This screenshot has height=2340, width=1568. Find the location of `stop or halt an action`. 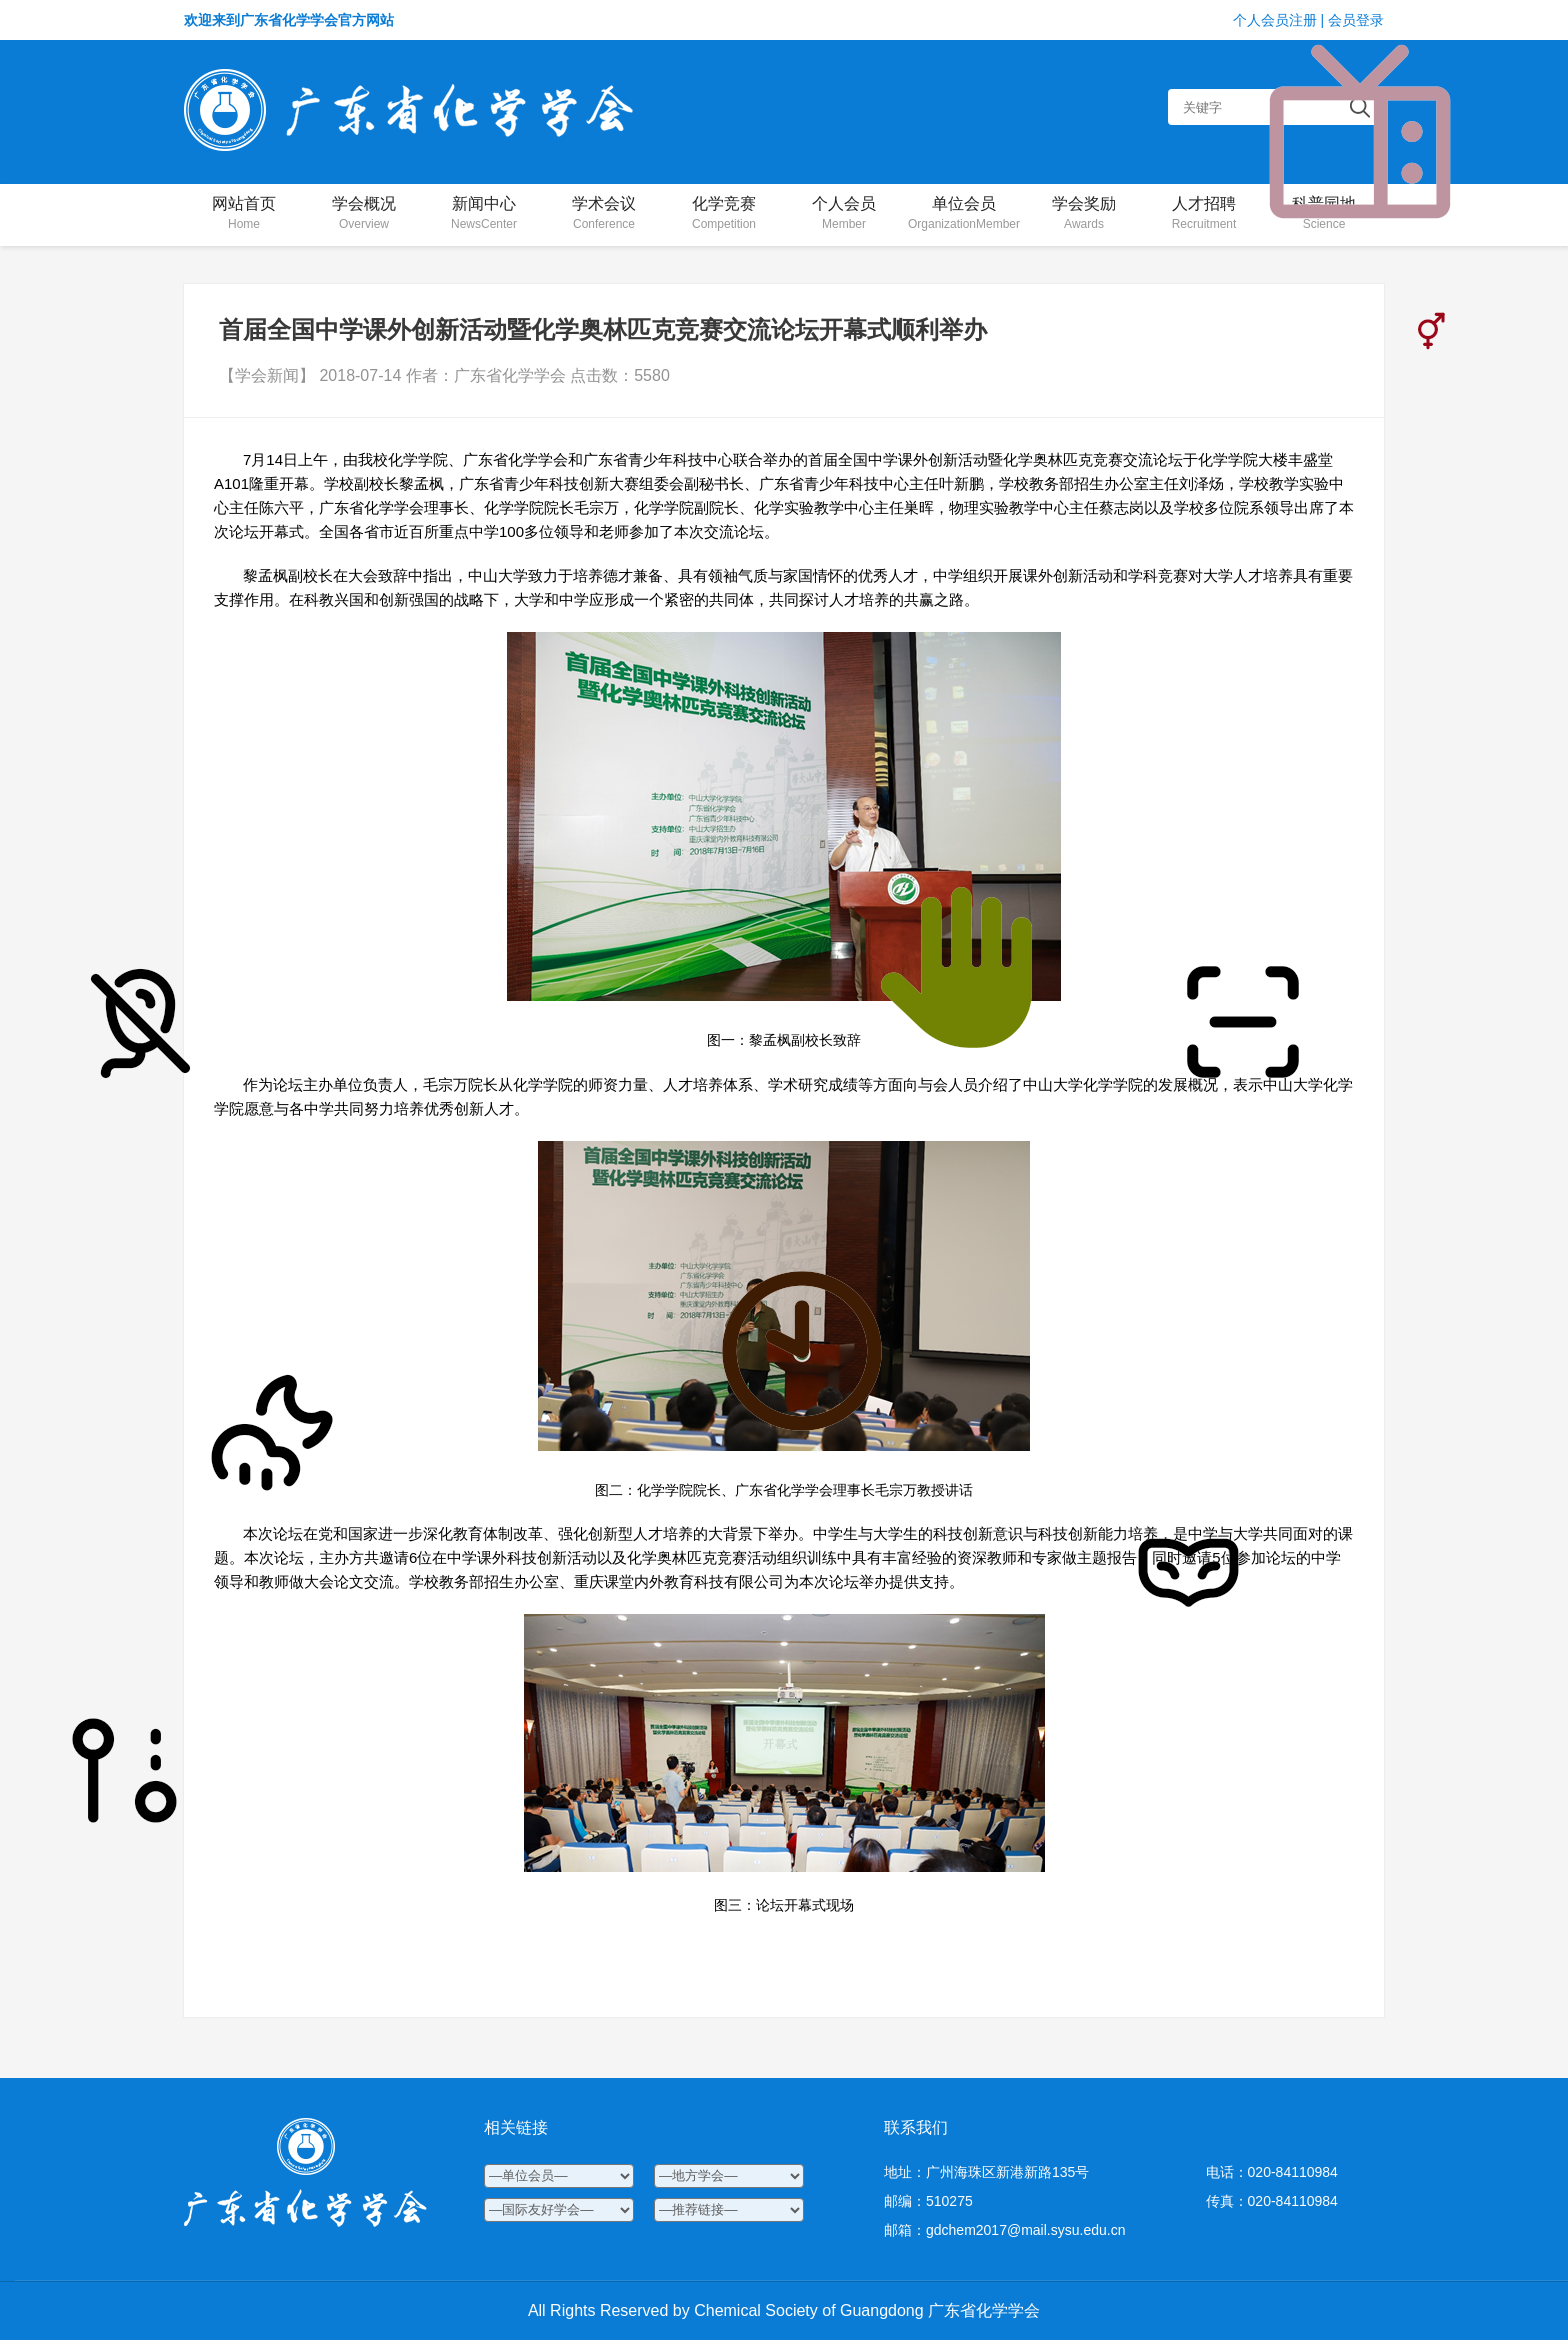

stop or halt an action is located at coordinates (961, 967).